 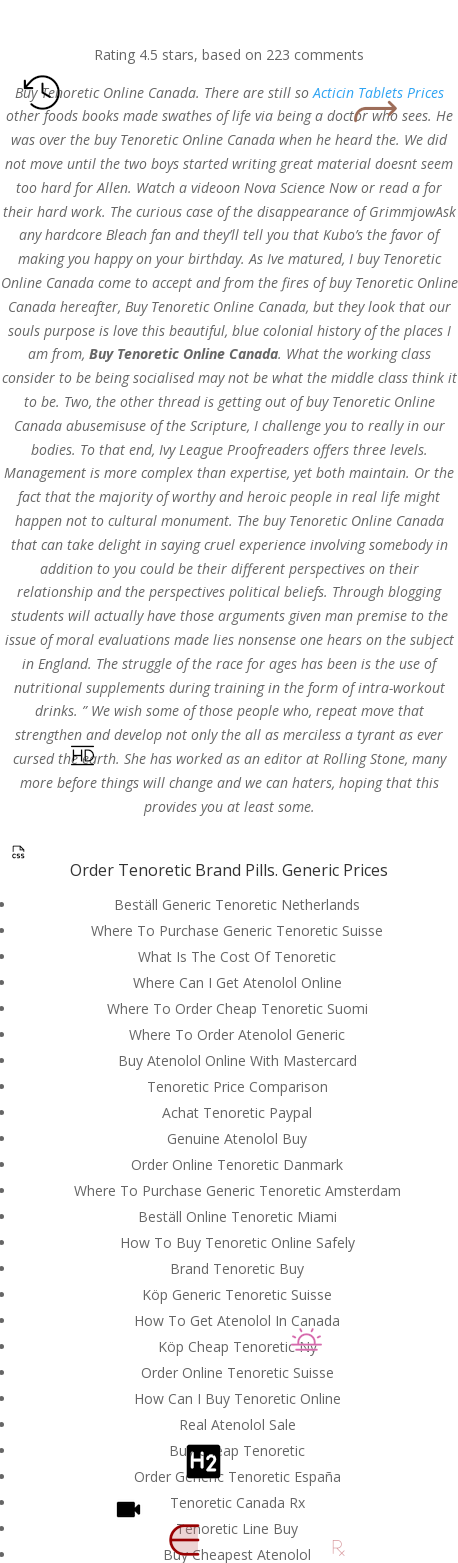 I want to click on view or open a CSS stylesheet file, so click(x=18, y=852).